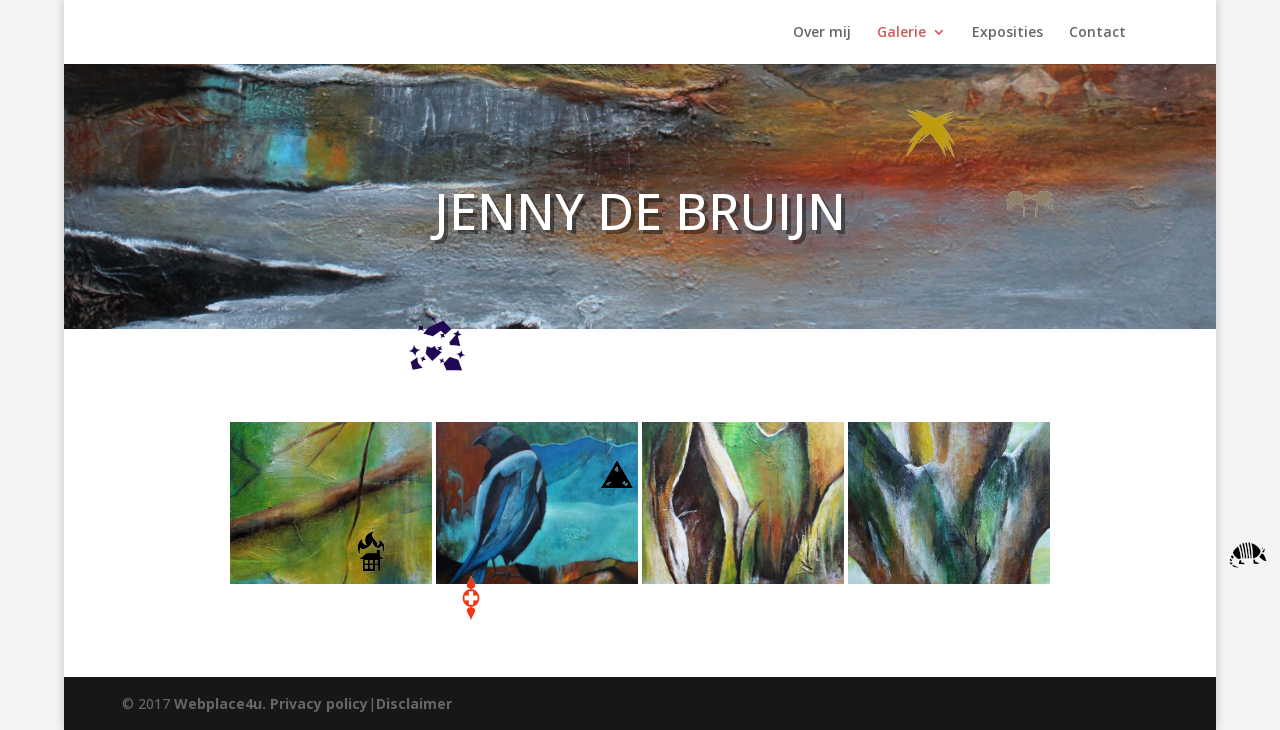 The height and width of the screenshot is (730, 1280). Describe the element at coordinates (371, 551) in the screenshot. I see `indicates a fire hazard or emergency alert` at that location.